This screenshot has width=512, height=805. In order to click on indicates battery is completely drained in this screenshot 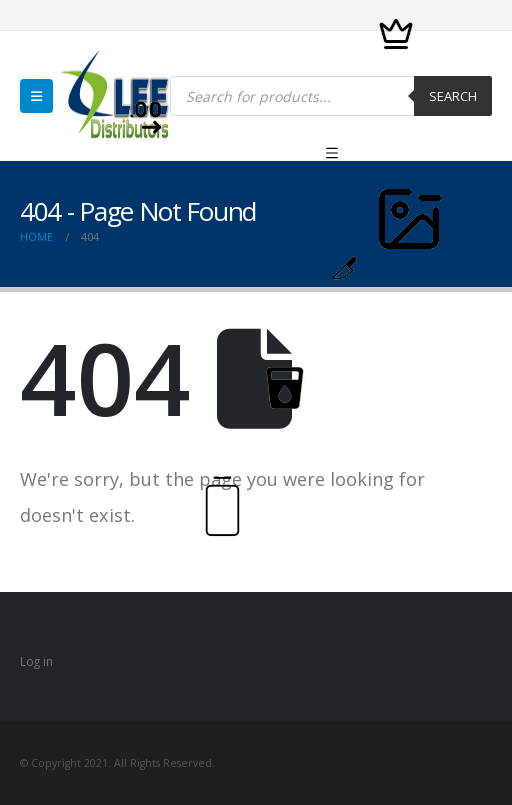, I will do `click(222, 507)`.